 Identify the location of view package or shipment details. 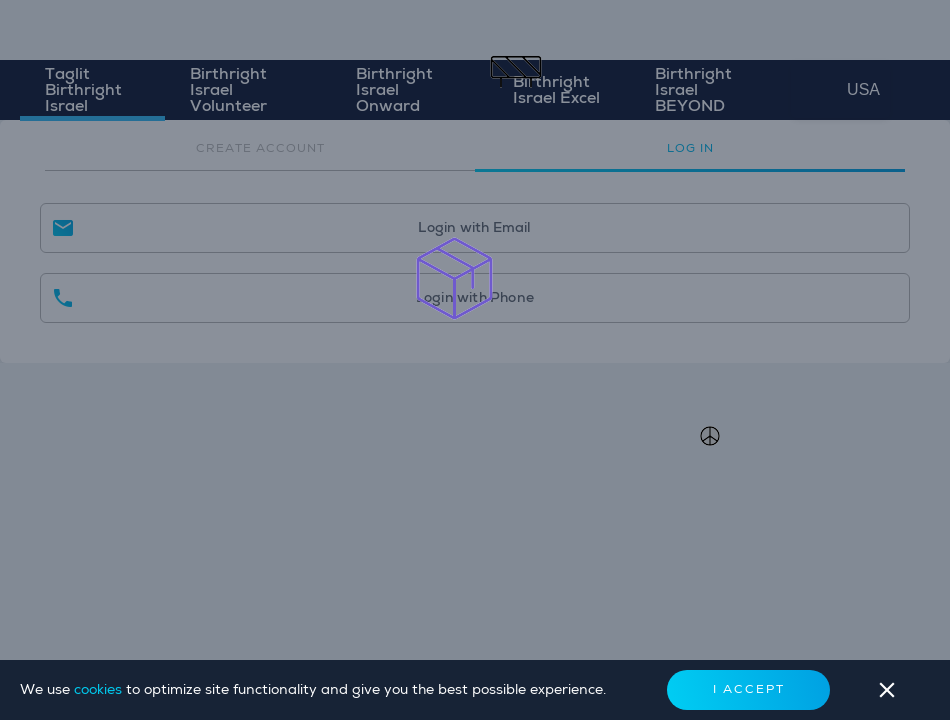
(454, 278).